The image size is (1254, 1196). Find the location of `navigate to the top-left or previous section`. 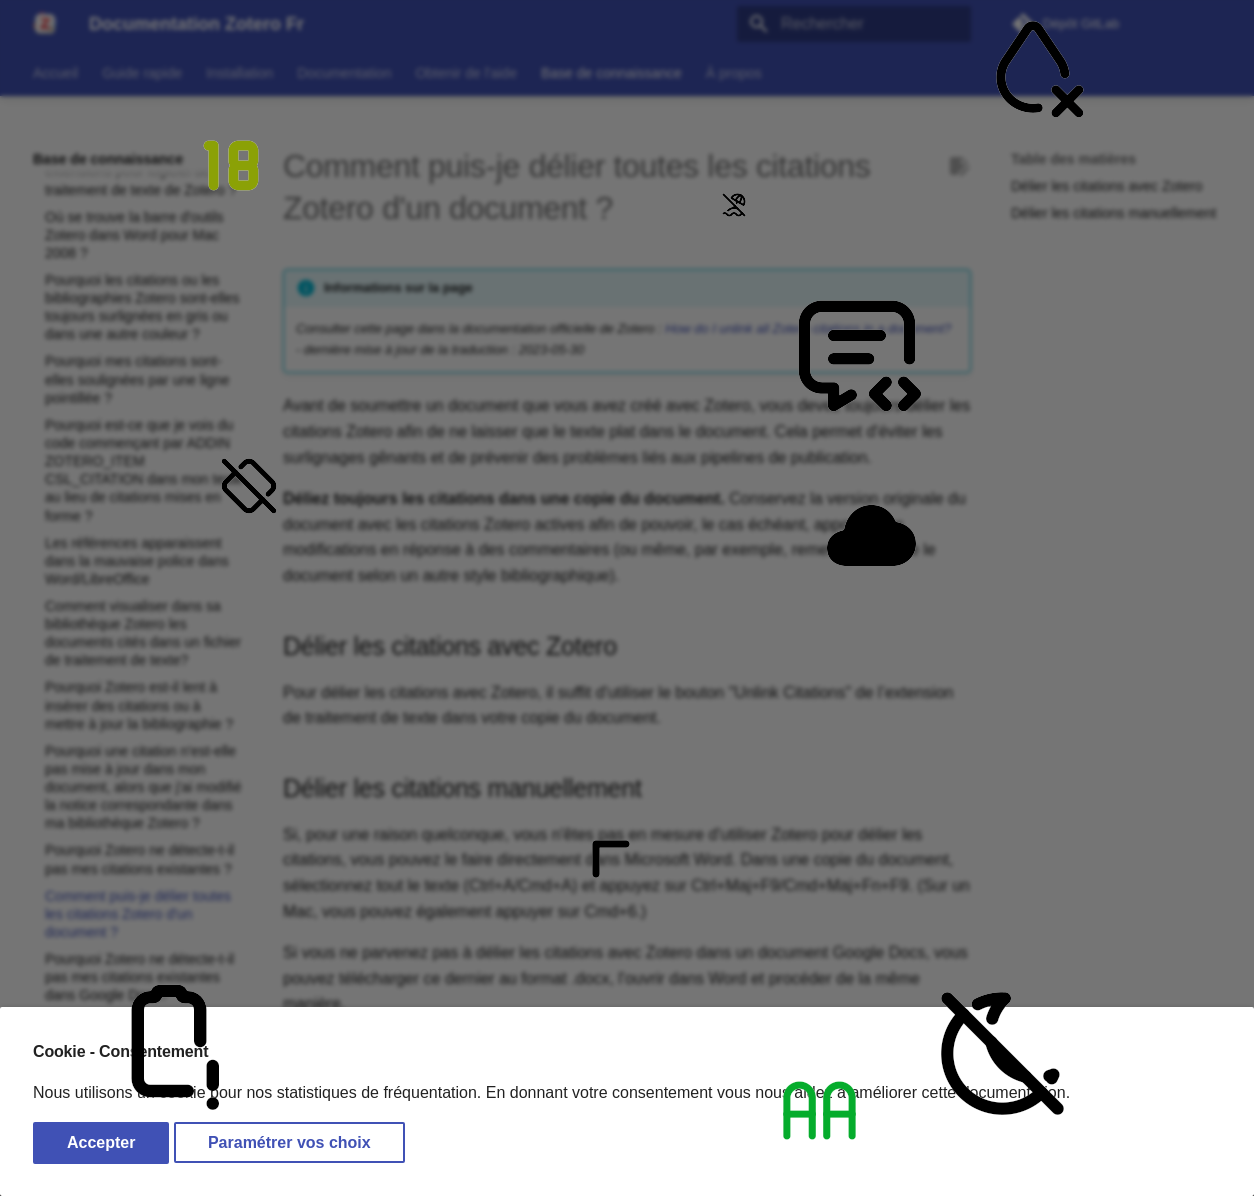

navigate to the top-left or previous section is located at coordinates (611, 859).